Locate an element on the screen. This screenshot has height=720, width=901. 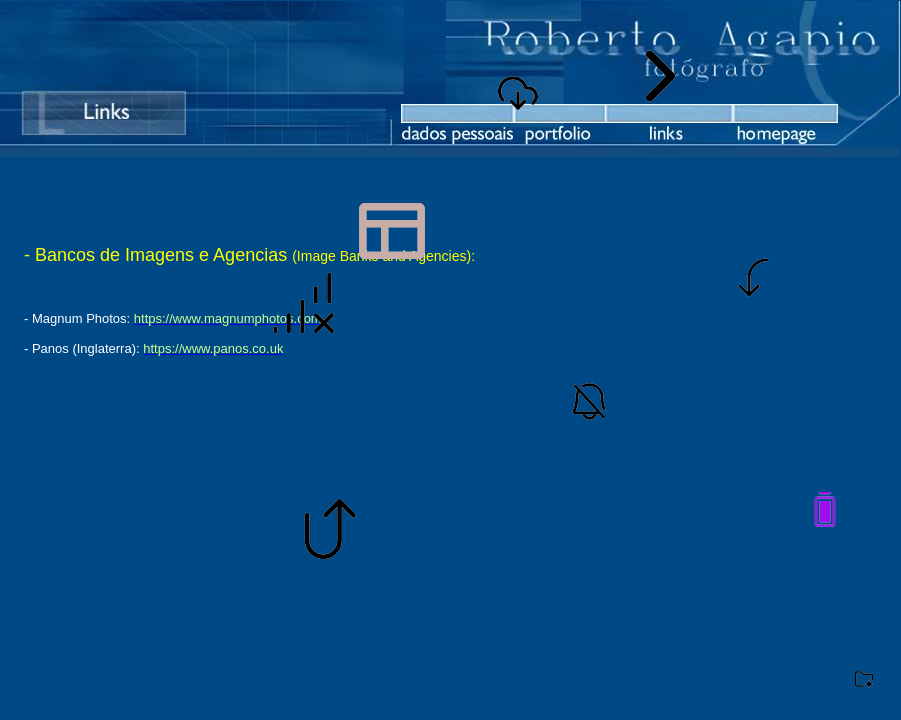
no cellular signal available is located at coordinates (305, 307).